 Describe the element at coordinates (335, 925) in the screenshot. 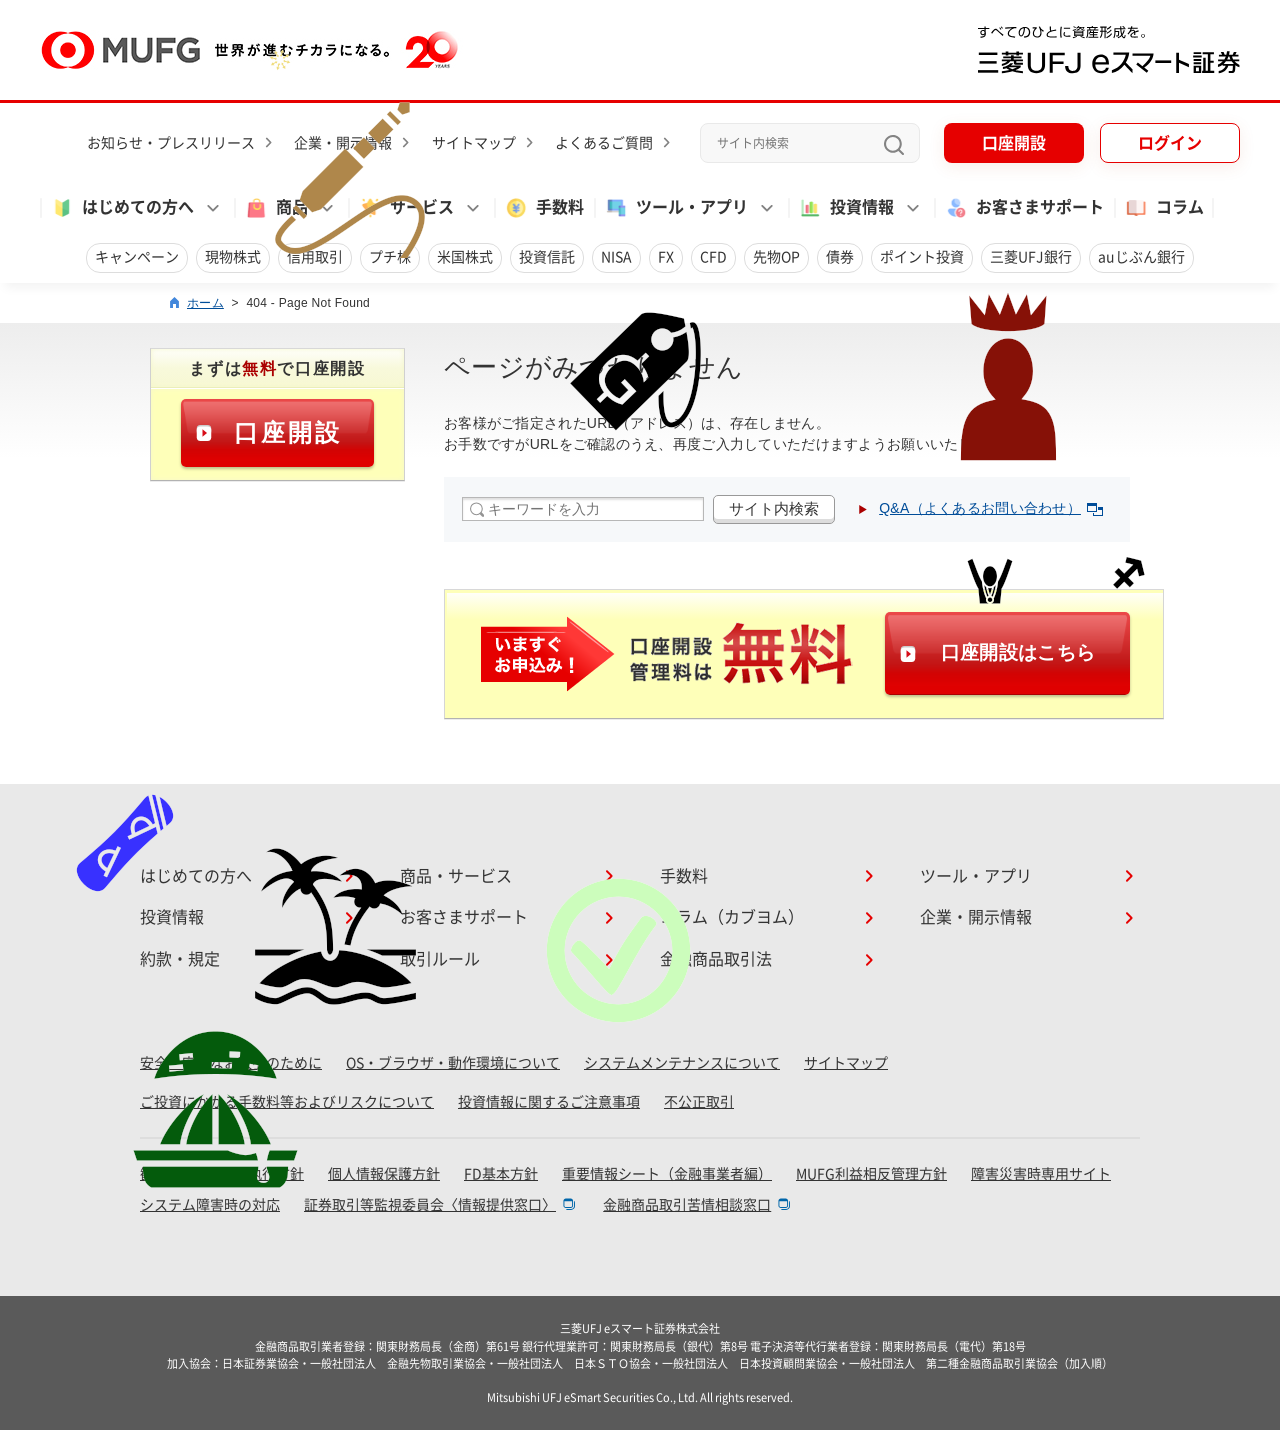

I see `navigate to island or beach location` at that location.